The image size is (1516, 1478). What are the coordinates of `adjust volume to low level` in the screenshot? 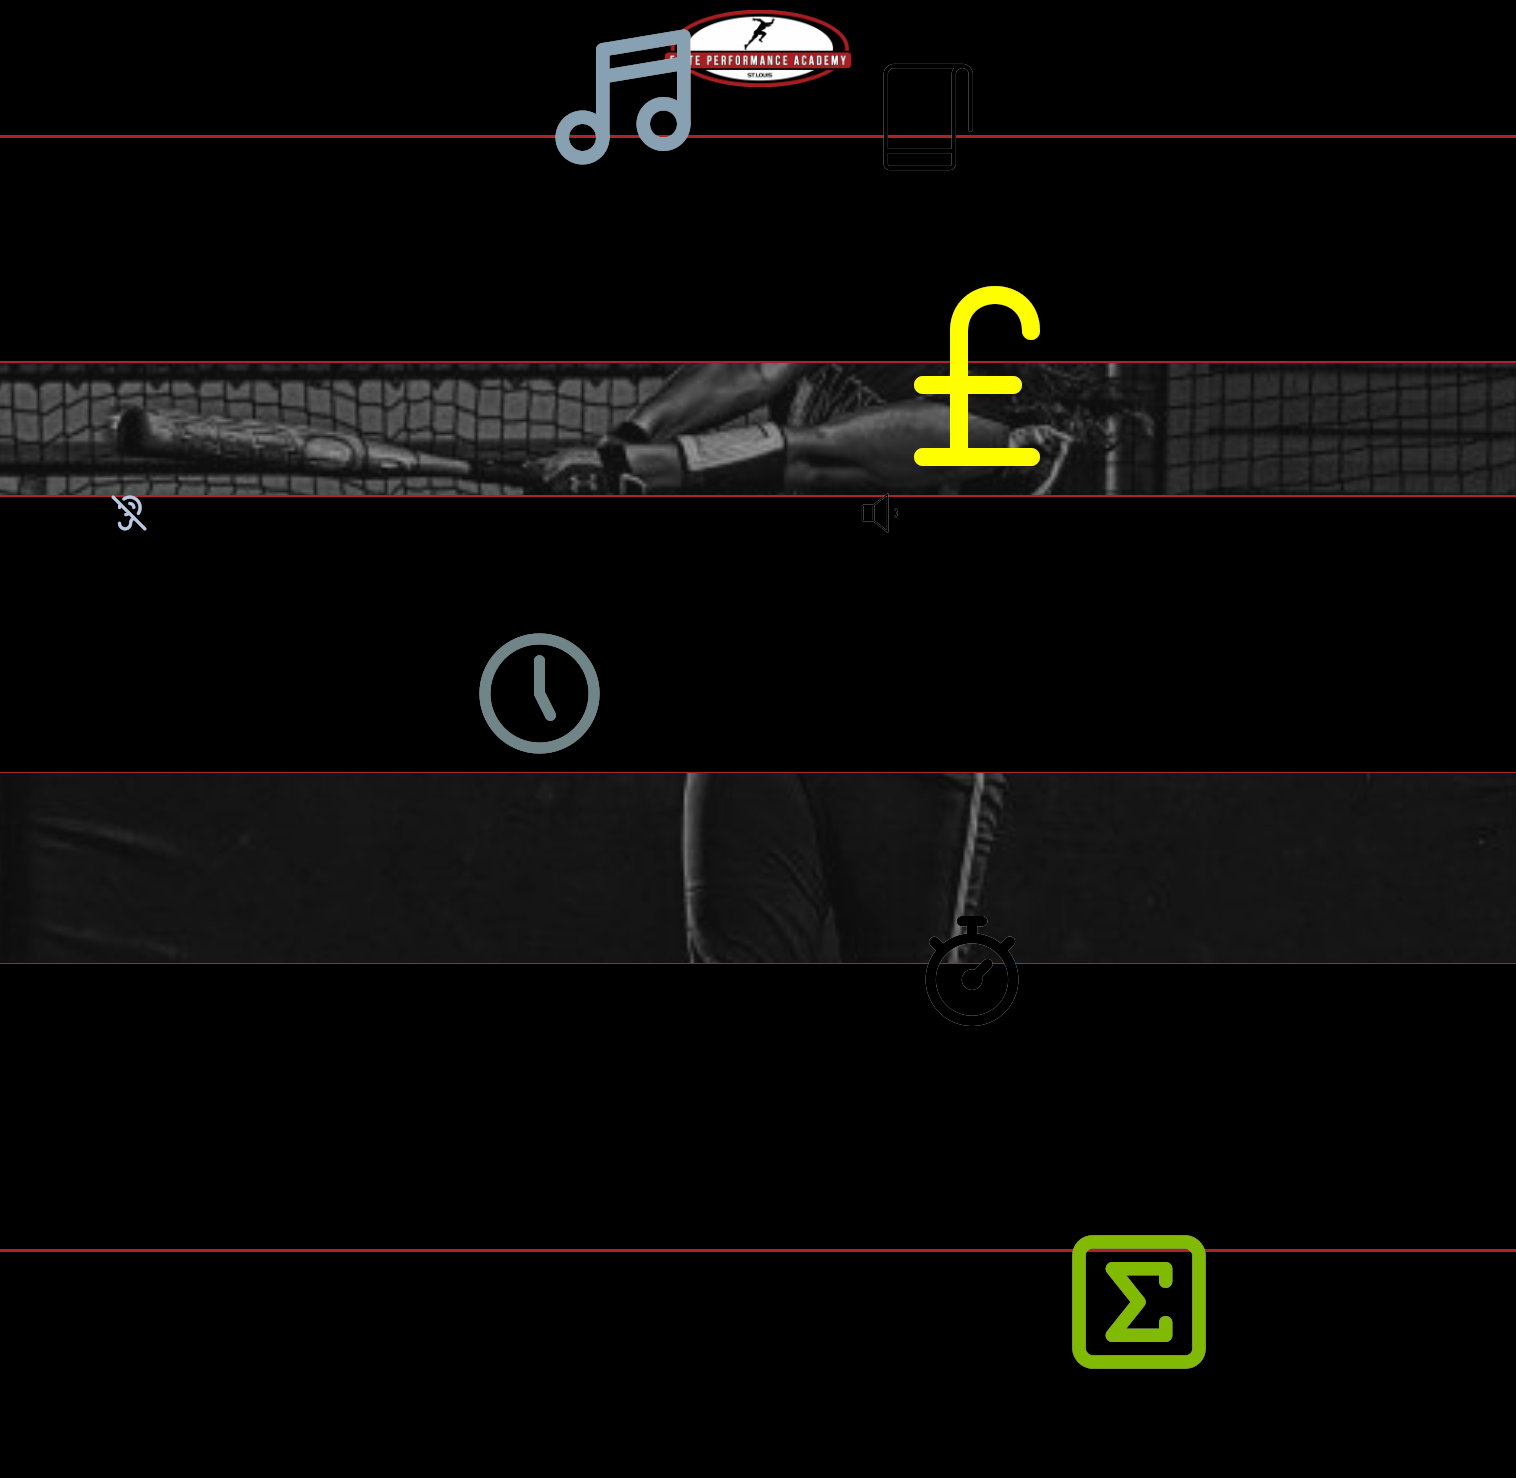 It's located at (883, 513).